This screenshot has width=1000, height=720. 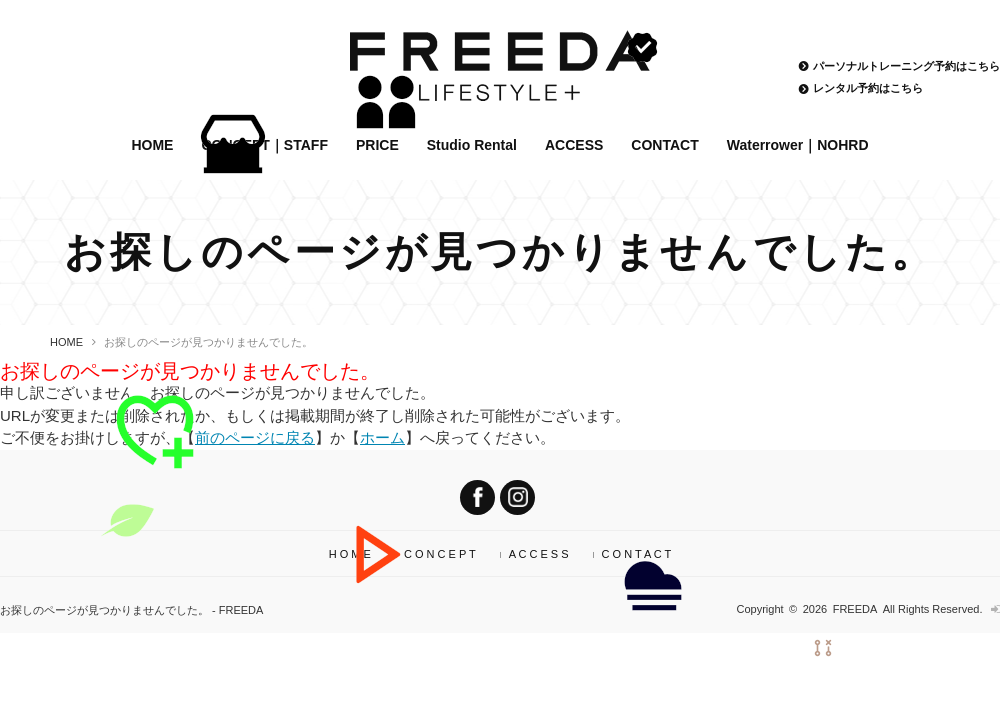 I want to click on play media or video content, so click(x=371, y=554).